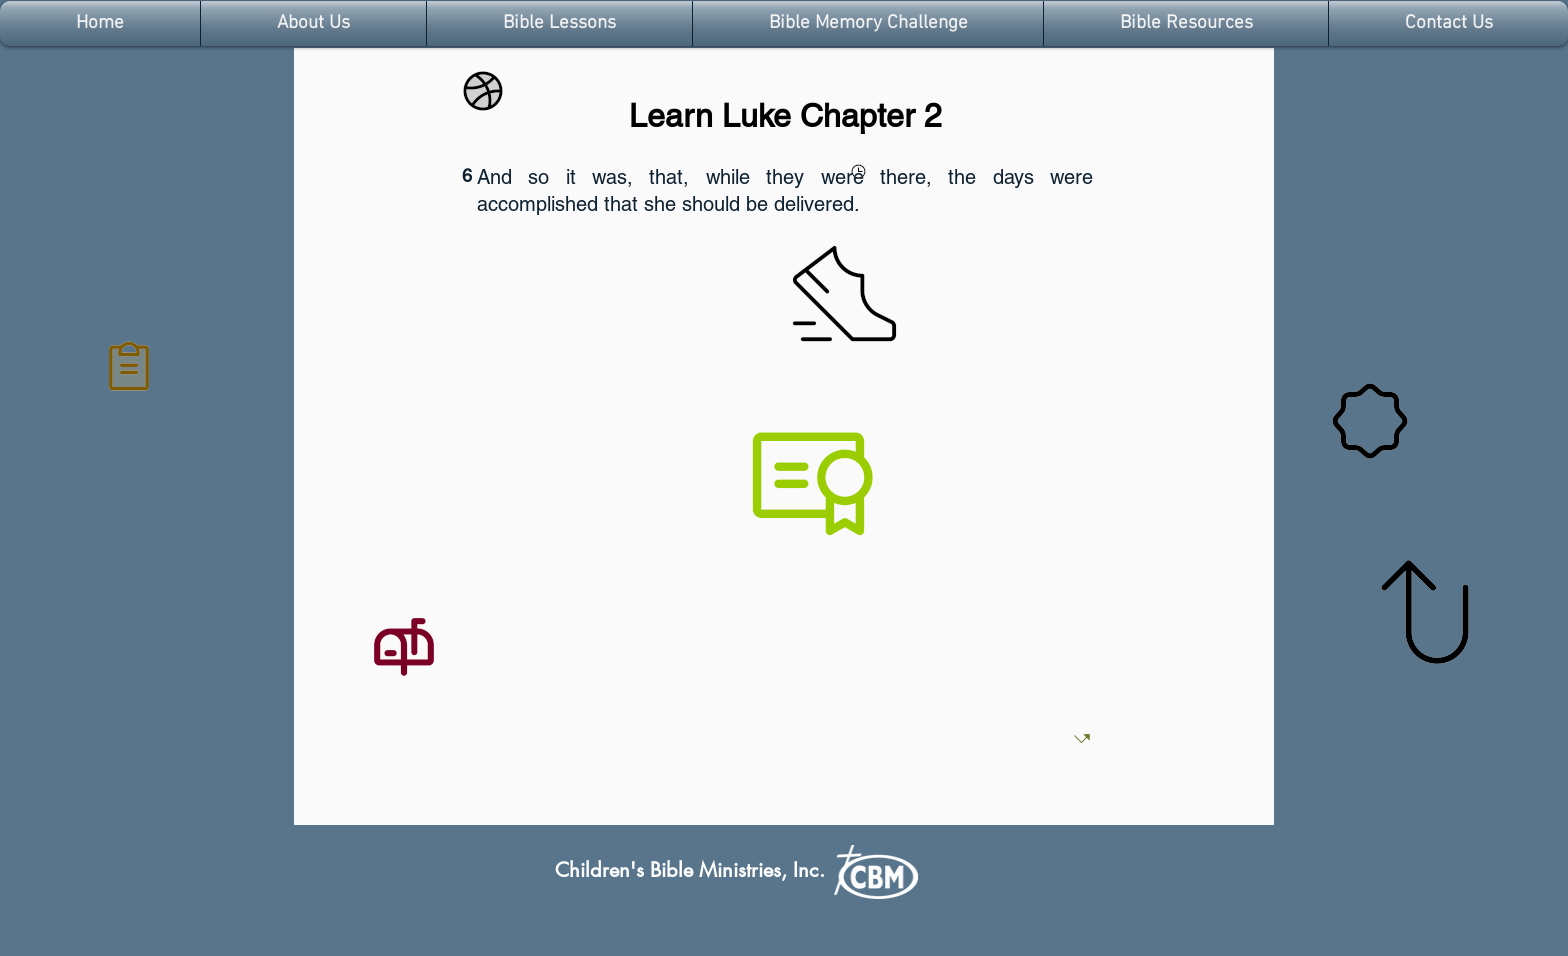 This screenshot has width=1568, height=956. What do you see at coordinates (858, 171) in the screenshot?
I see `view time or clock settings` at bounding box center [858, 171].